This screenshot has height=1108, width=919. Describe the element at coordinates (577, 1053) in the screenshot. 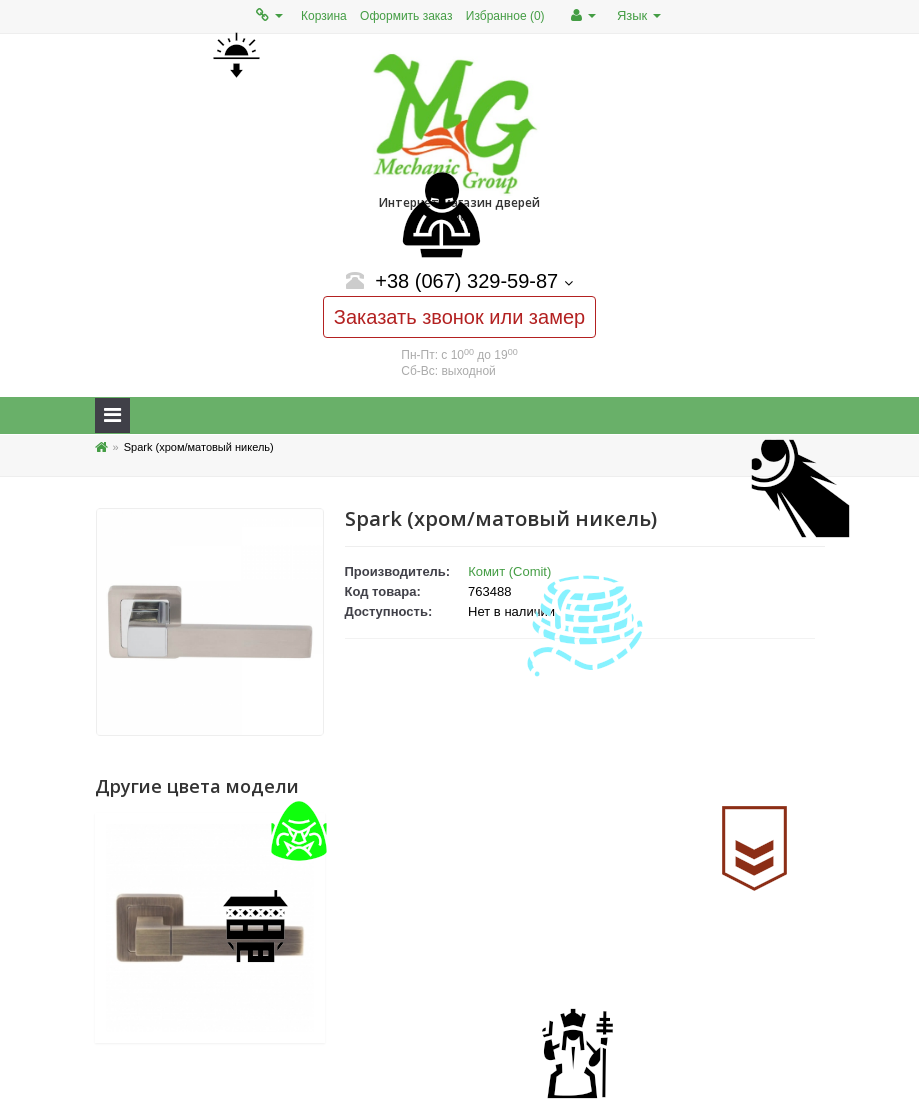

I see `view the hierophant tarot card` at that location.